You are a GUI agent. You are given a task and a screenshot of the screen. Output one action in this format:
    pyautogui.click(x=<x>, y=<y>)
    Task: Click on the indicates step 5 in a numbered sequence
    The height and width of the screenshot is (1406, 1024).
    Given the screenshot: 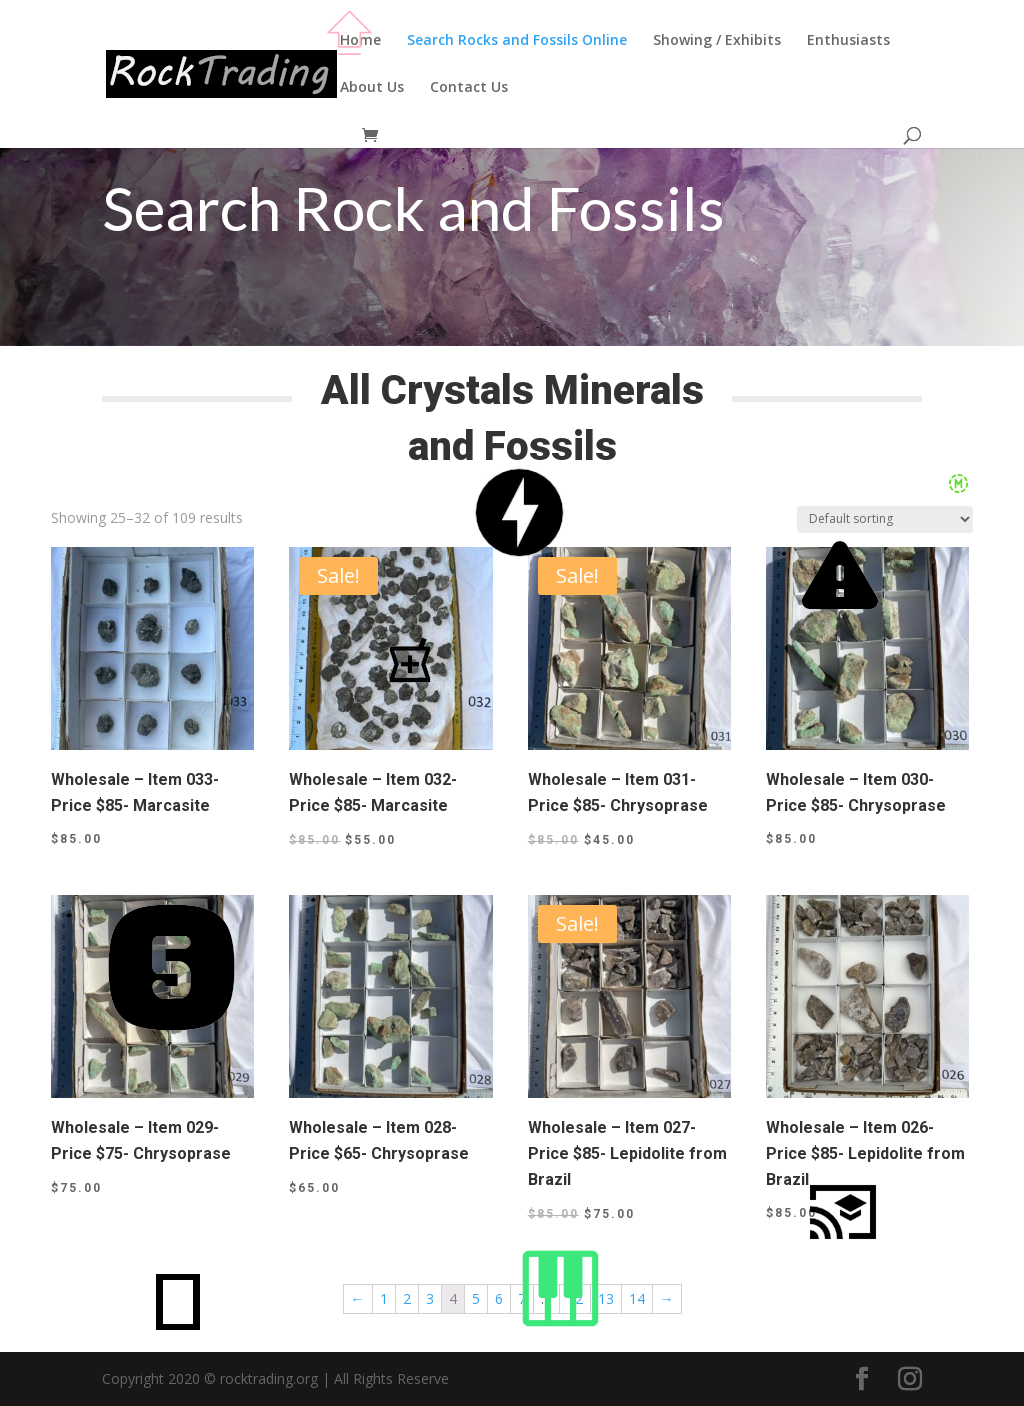 What is the action you would take?
    pyautogui.click(x=171, y=967)
    